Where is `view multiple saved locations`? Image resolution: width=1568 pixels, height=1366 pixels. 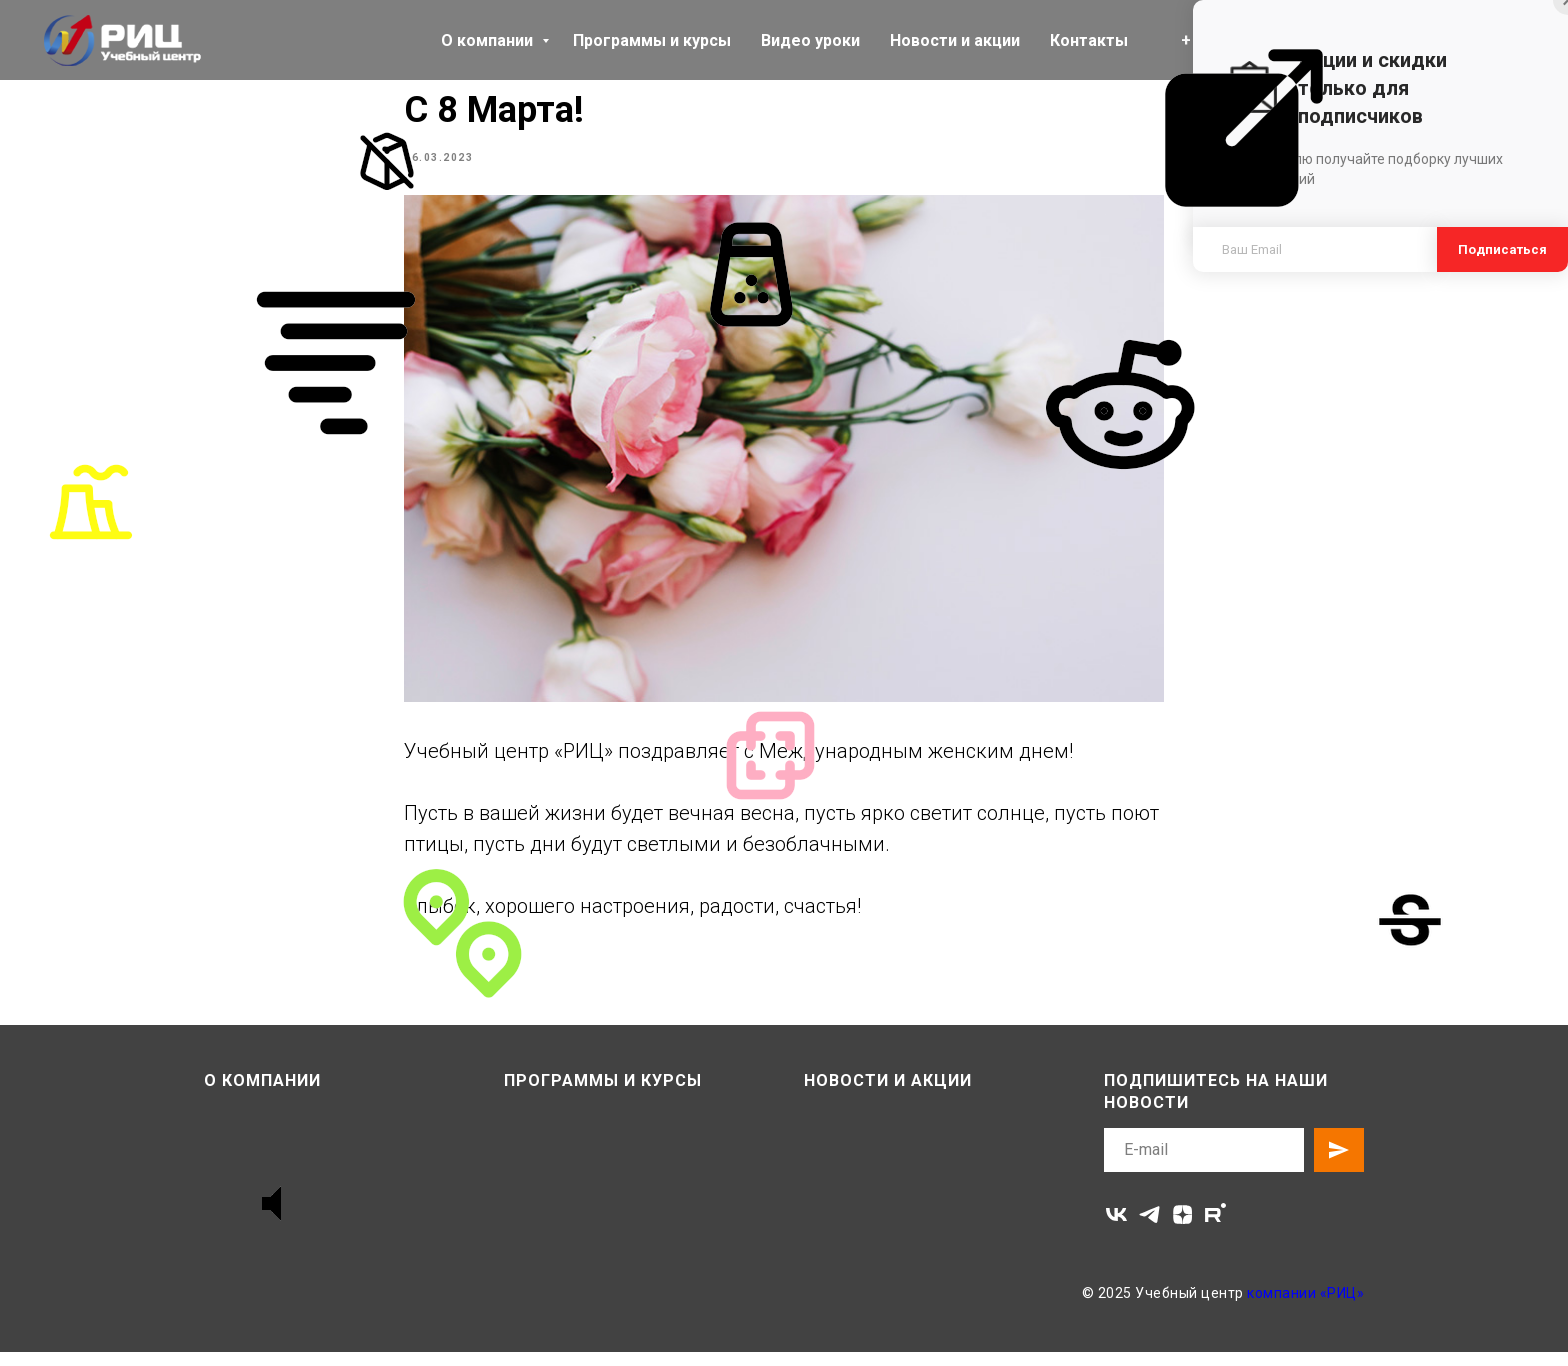
view multiple saved locations is located at coordinates (462, 934).